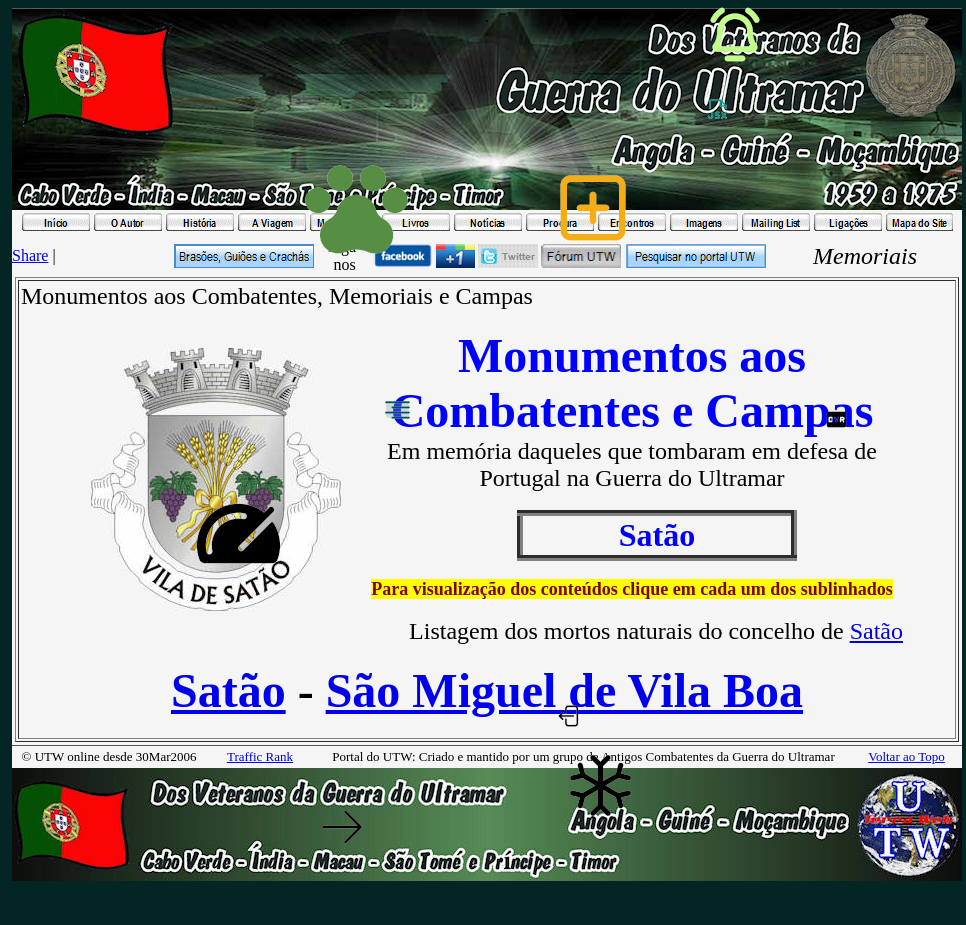 The width and height of the screenshot is (966, 925). I want to click on activate cooling or air conditioning mode, so click(600, 785).